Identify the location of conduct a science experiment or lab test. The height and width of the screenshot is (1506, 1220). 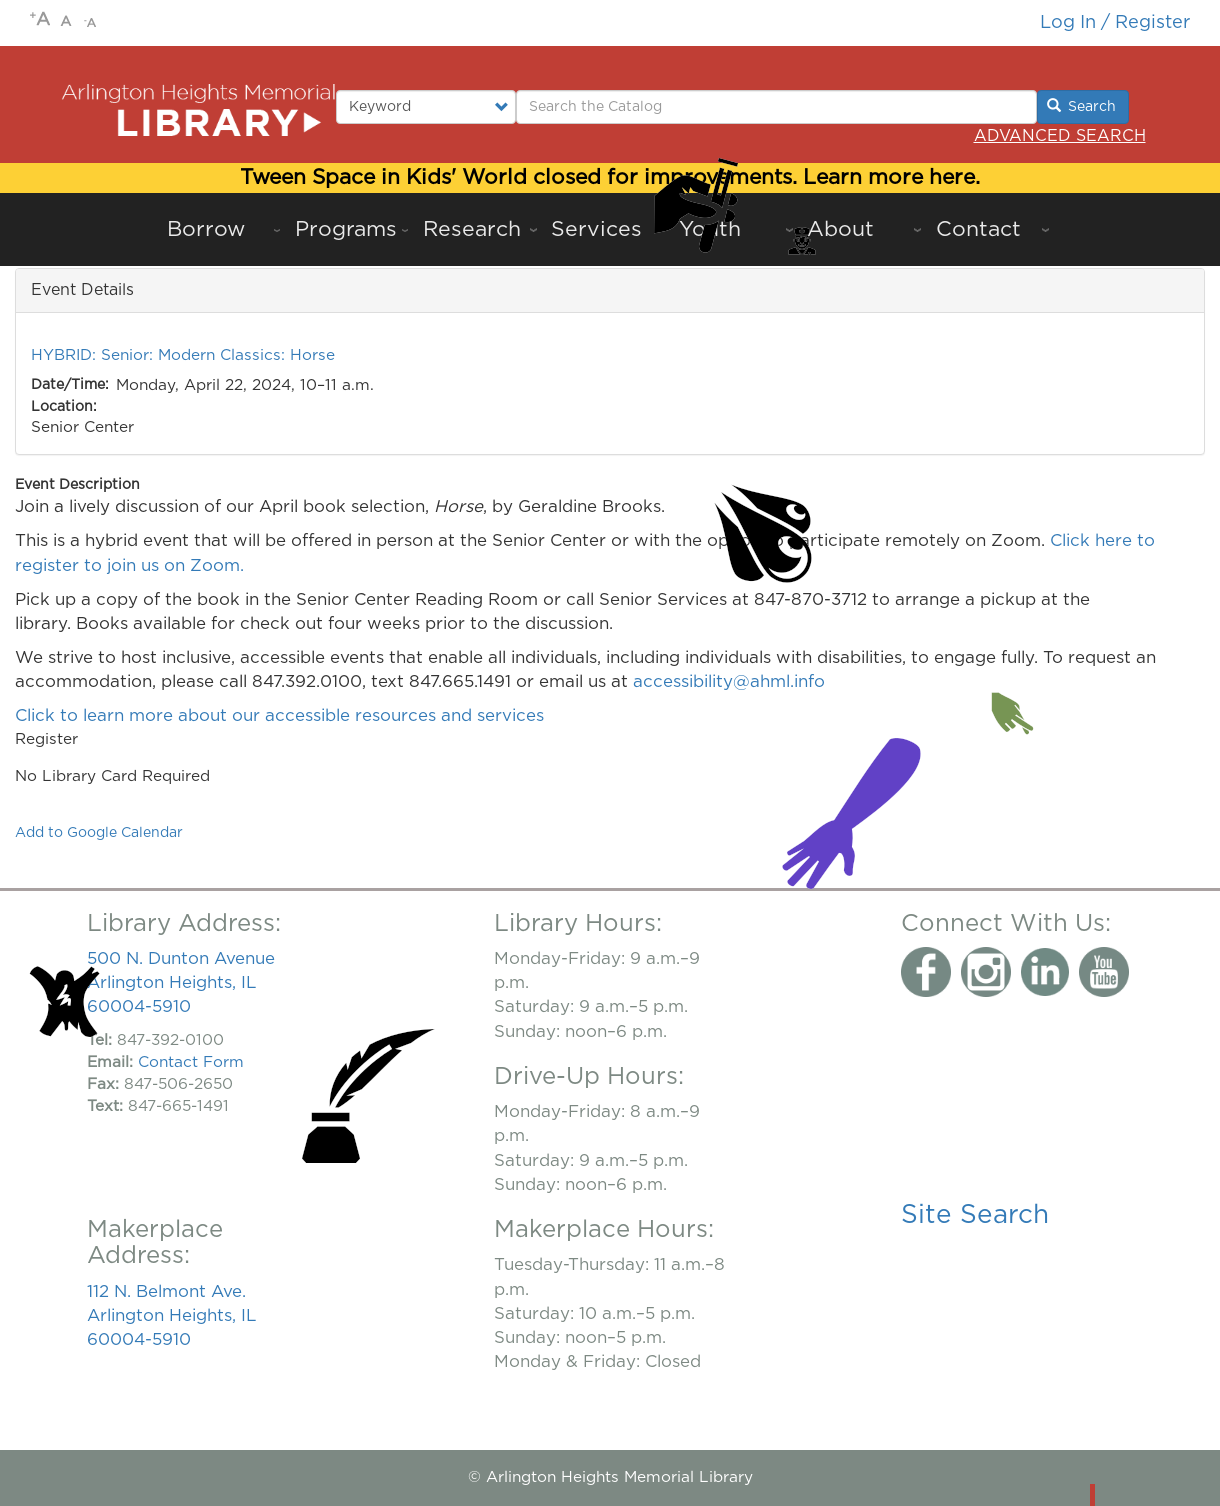
(699, 204).